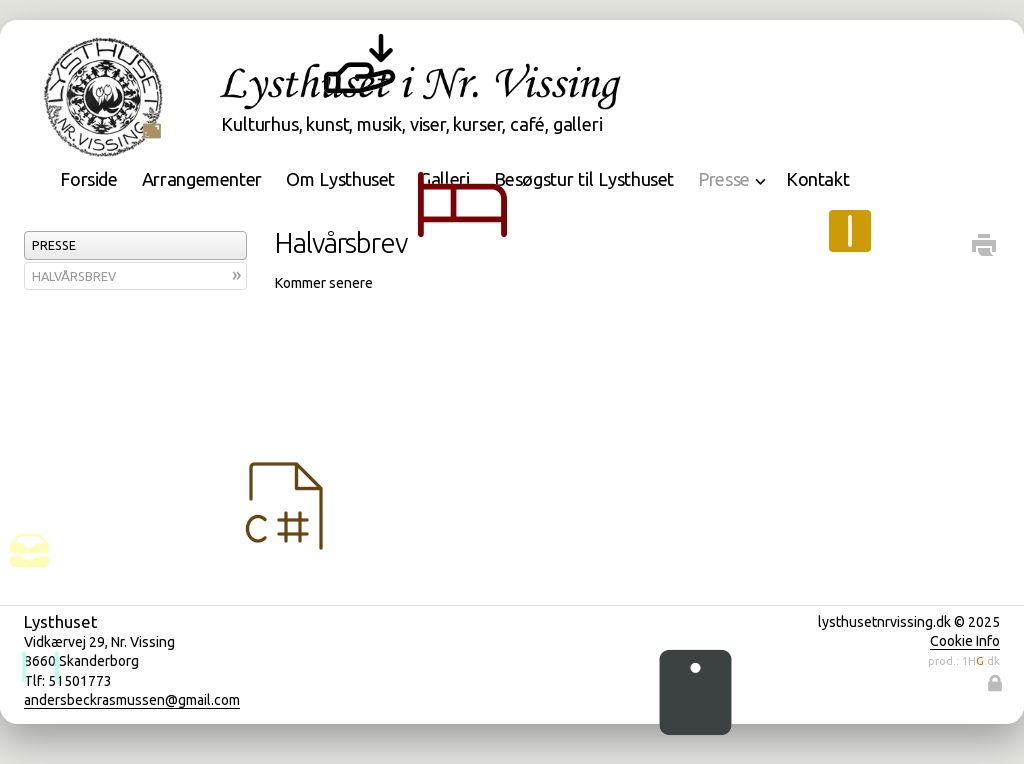  What do you see at coordinates (459, 204) in the screenshot?
I see `view accommodation or hotel options` at bounding box center [459, 204].